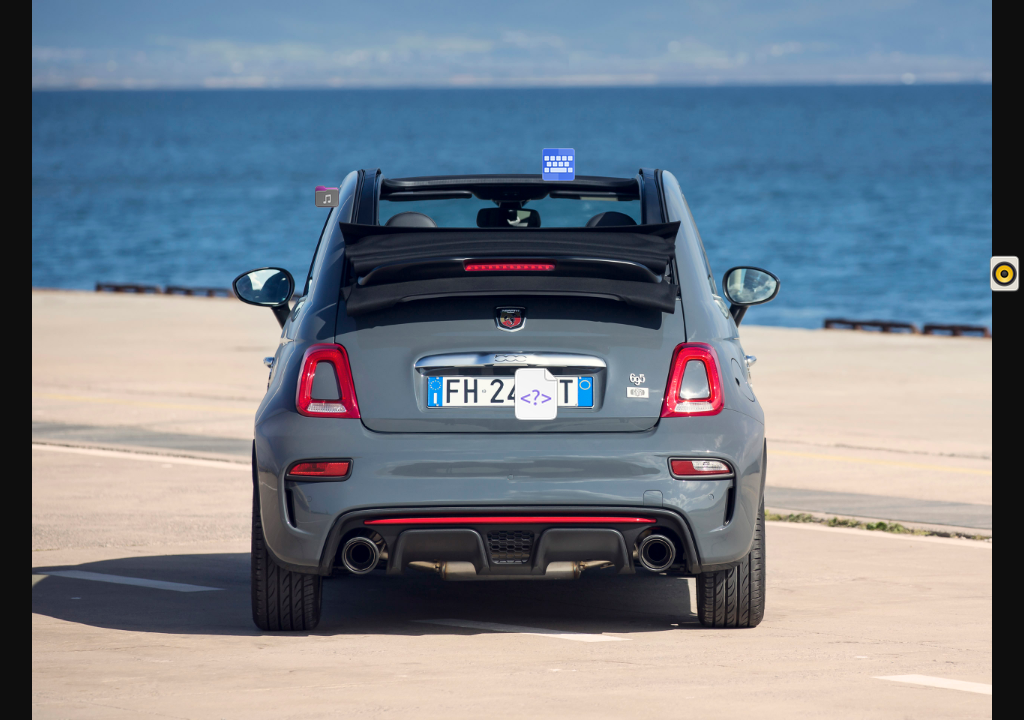 The image size is (1024, 720). What do you see at coordinates (558, 164) in the screenshot?
I see `access keyboard and input device settings` at bounding box center [558, 164].